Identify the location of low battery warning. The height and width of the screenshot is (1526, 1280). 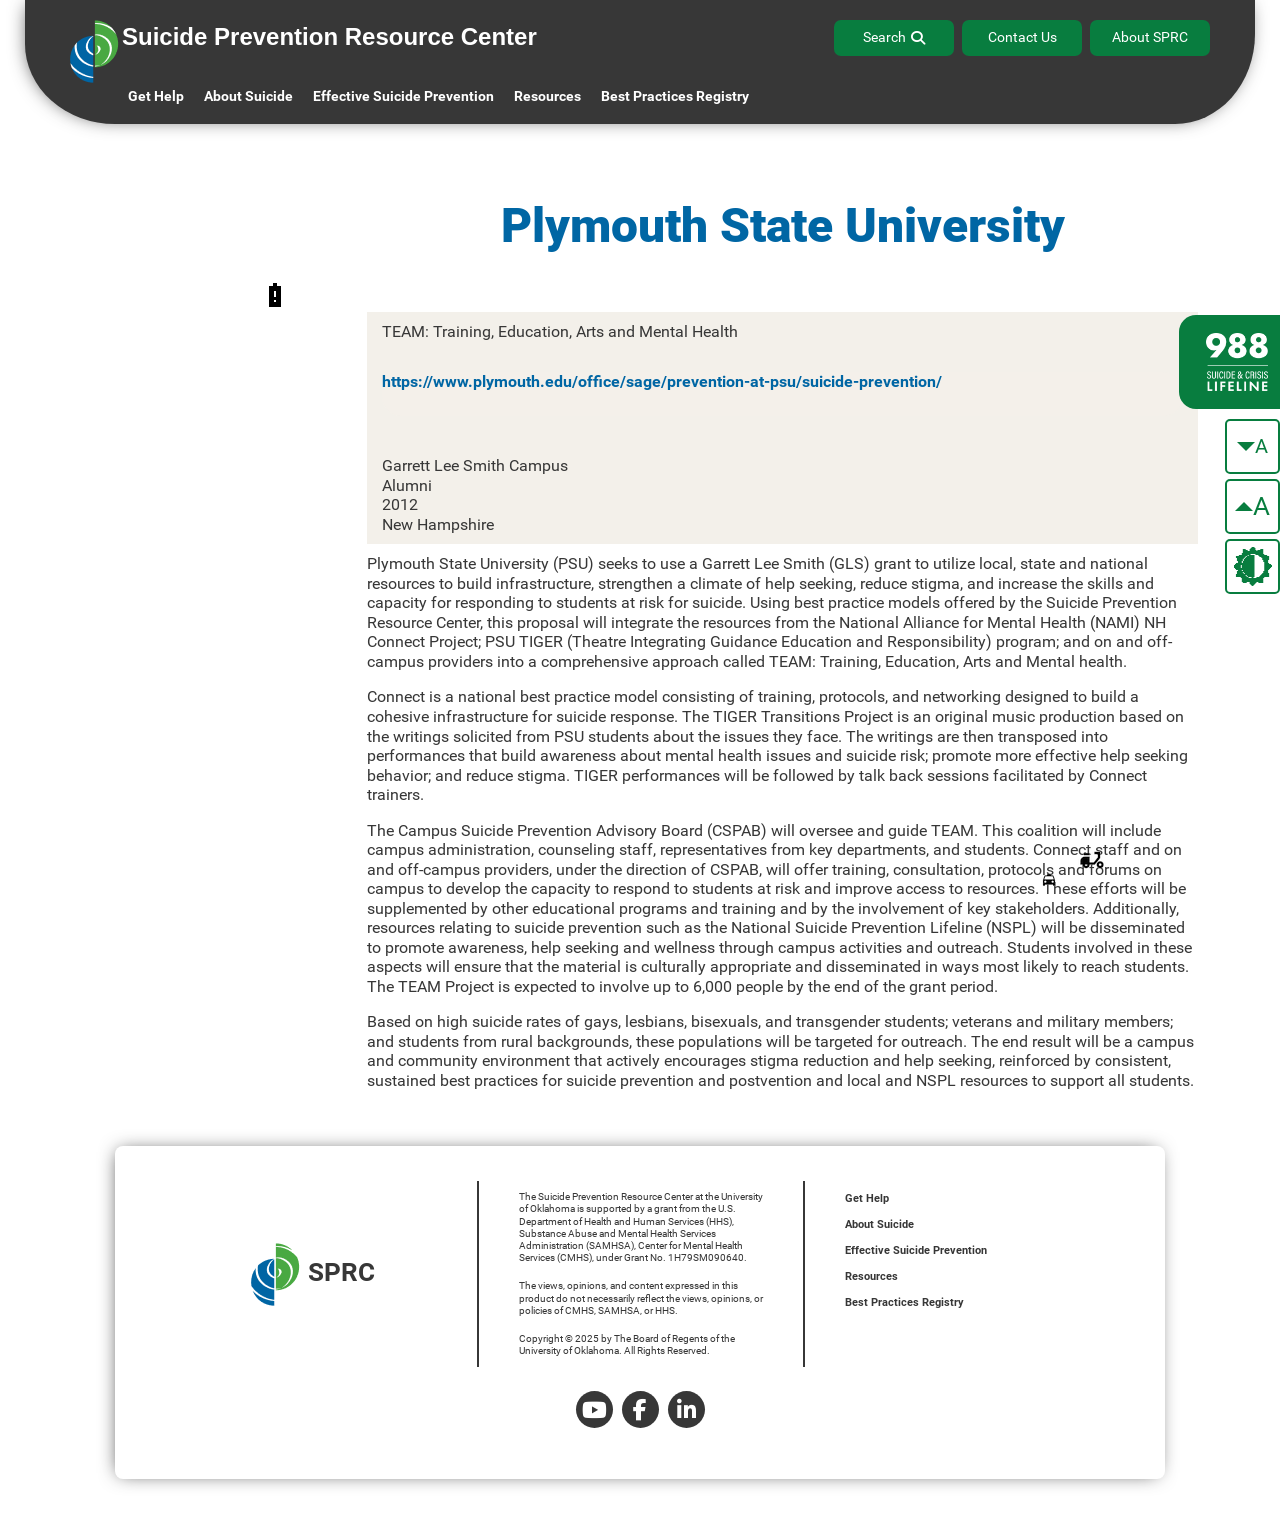
(275, 295).